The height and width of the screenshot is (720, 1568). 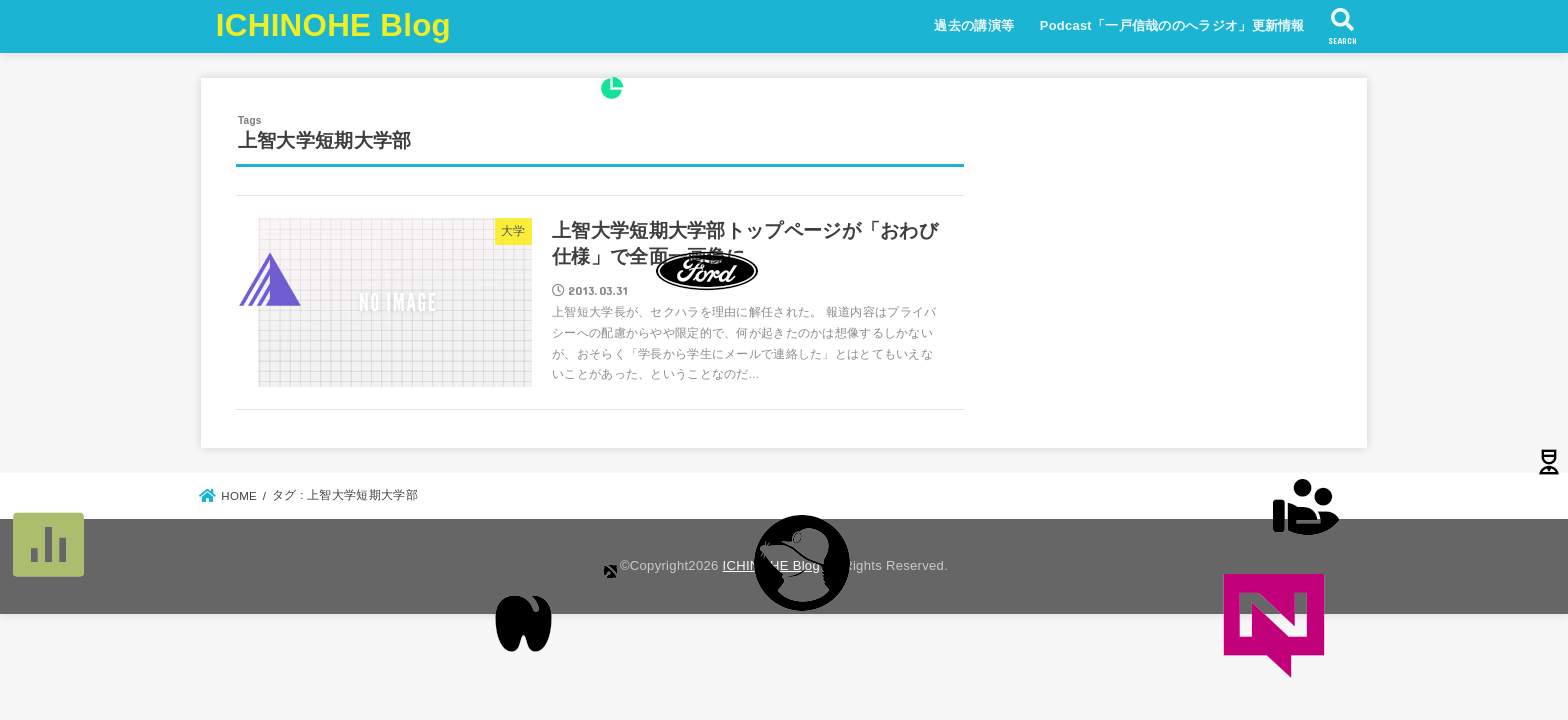 What do you see at coordinates (707, 271) in the screenshot?
I see `Ford brand or dealership app` at bounding box center [707, 271].